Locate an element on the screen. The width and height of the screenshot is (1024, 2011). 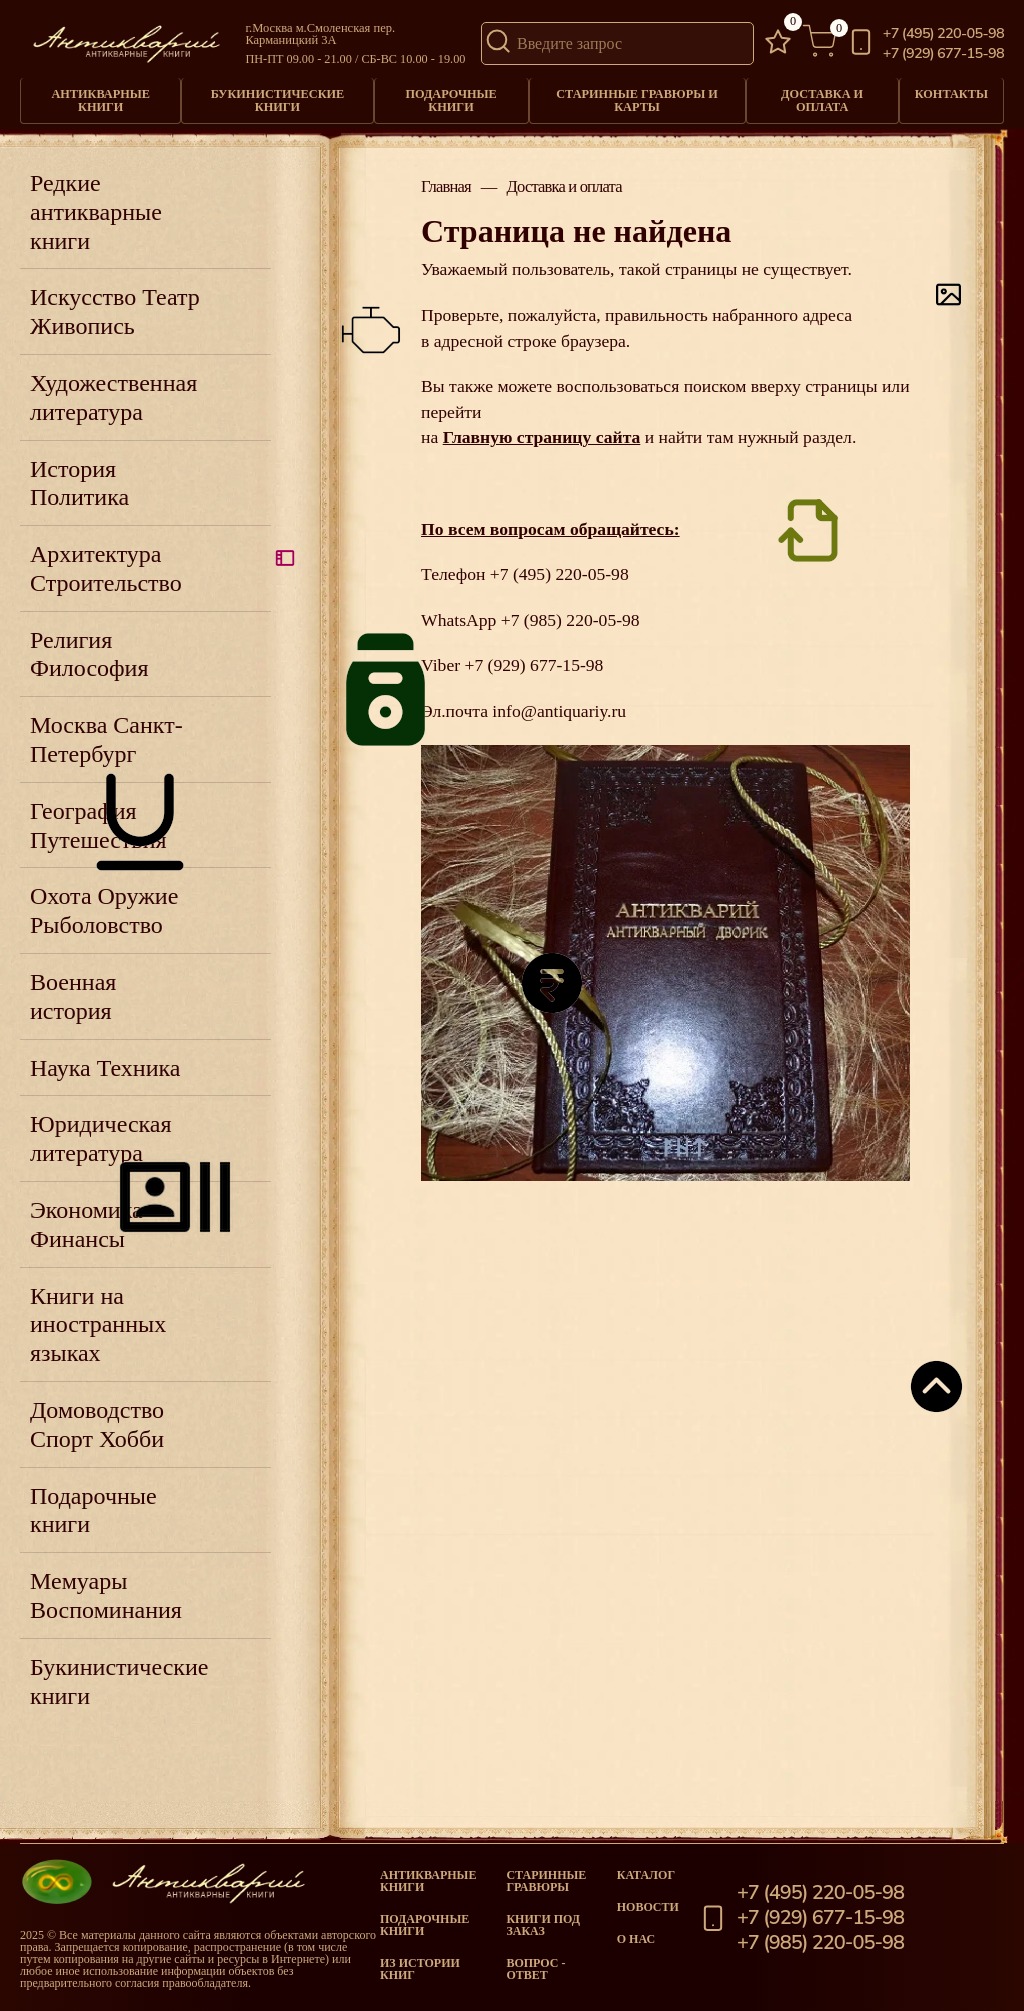
toggle sidebar visibility is located at coordinates (285, 558).